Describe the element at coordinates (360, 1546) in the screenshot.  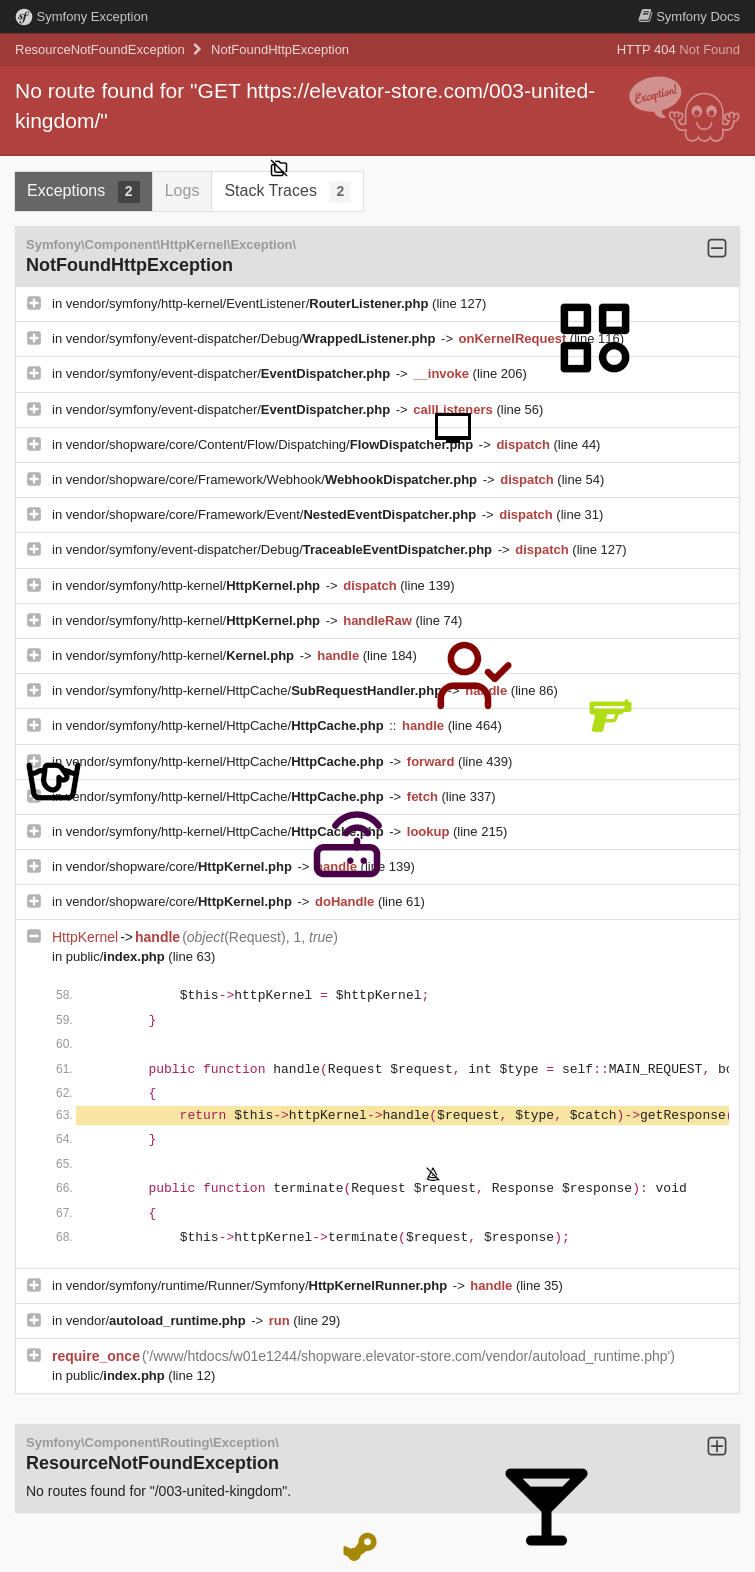
I see `open Steam gaming platform` at that location.